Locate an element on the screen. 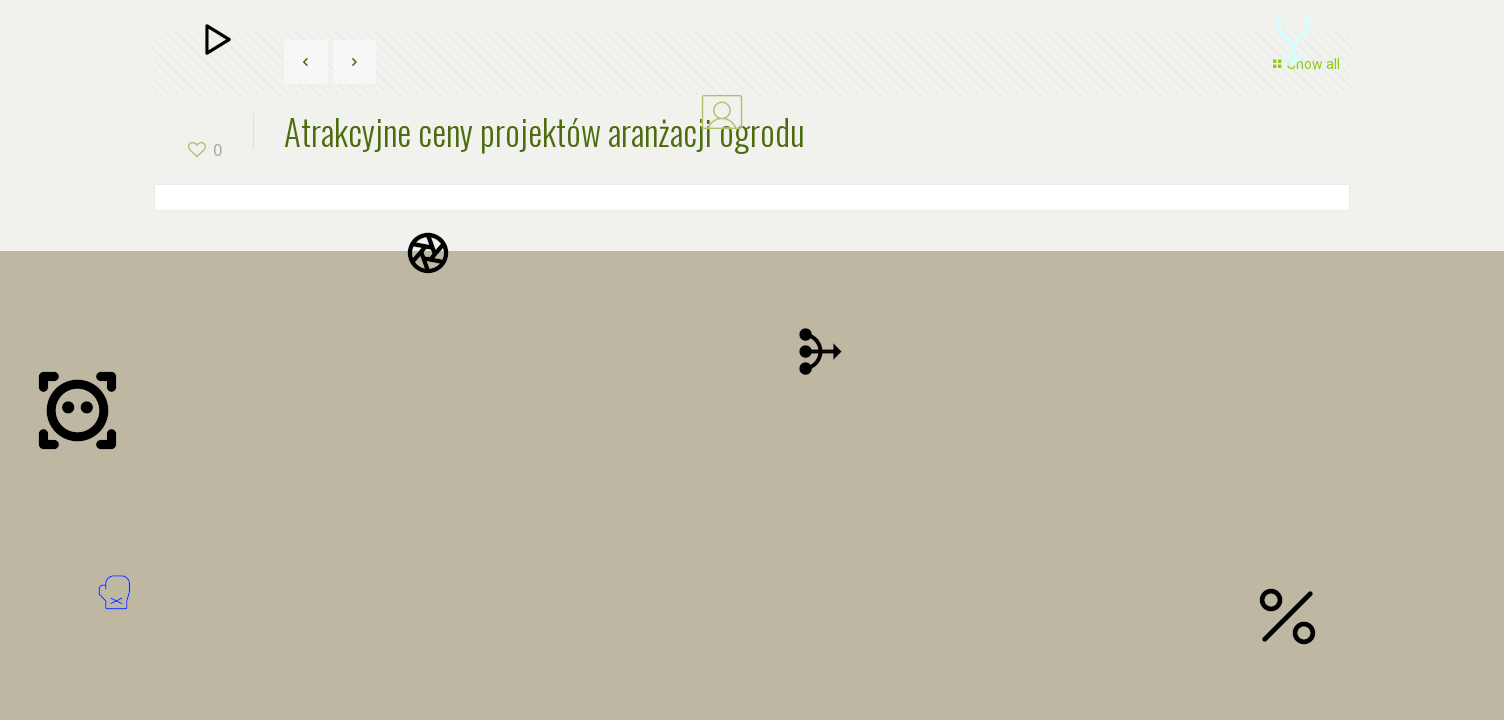 Image resolution: width=1504 pixels, height=720 pixels. play media or start playback is located at coordinates (215, 39).